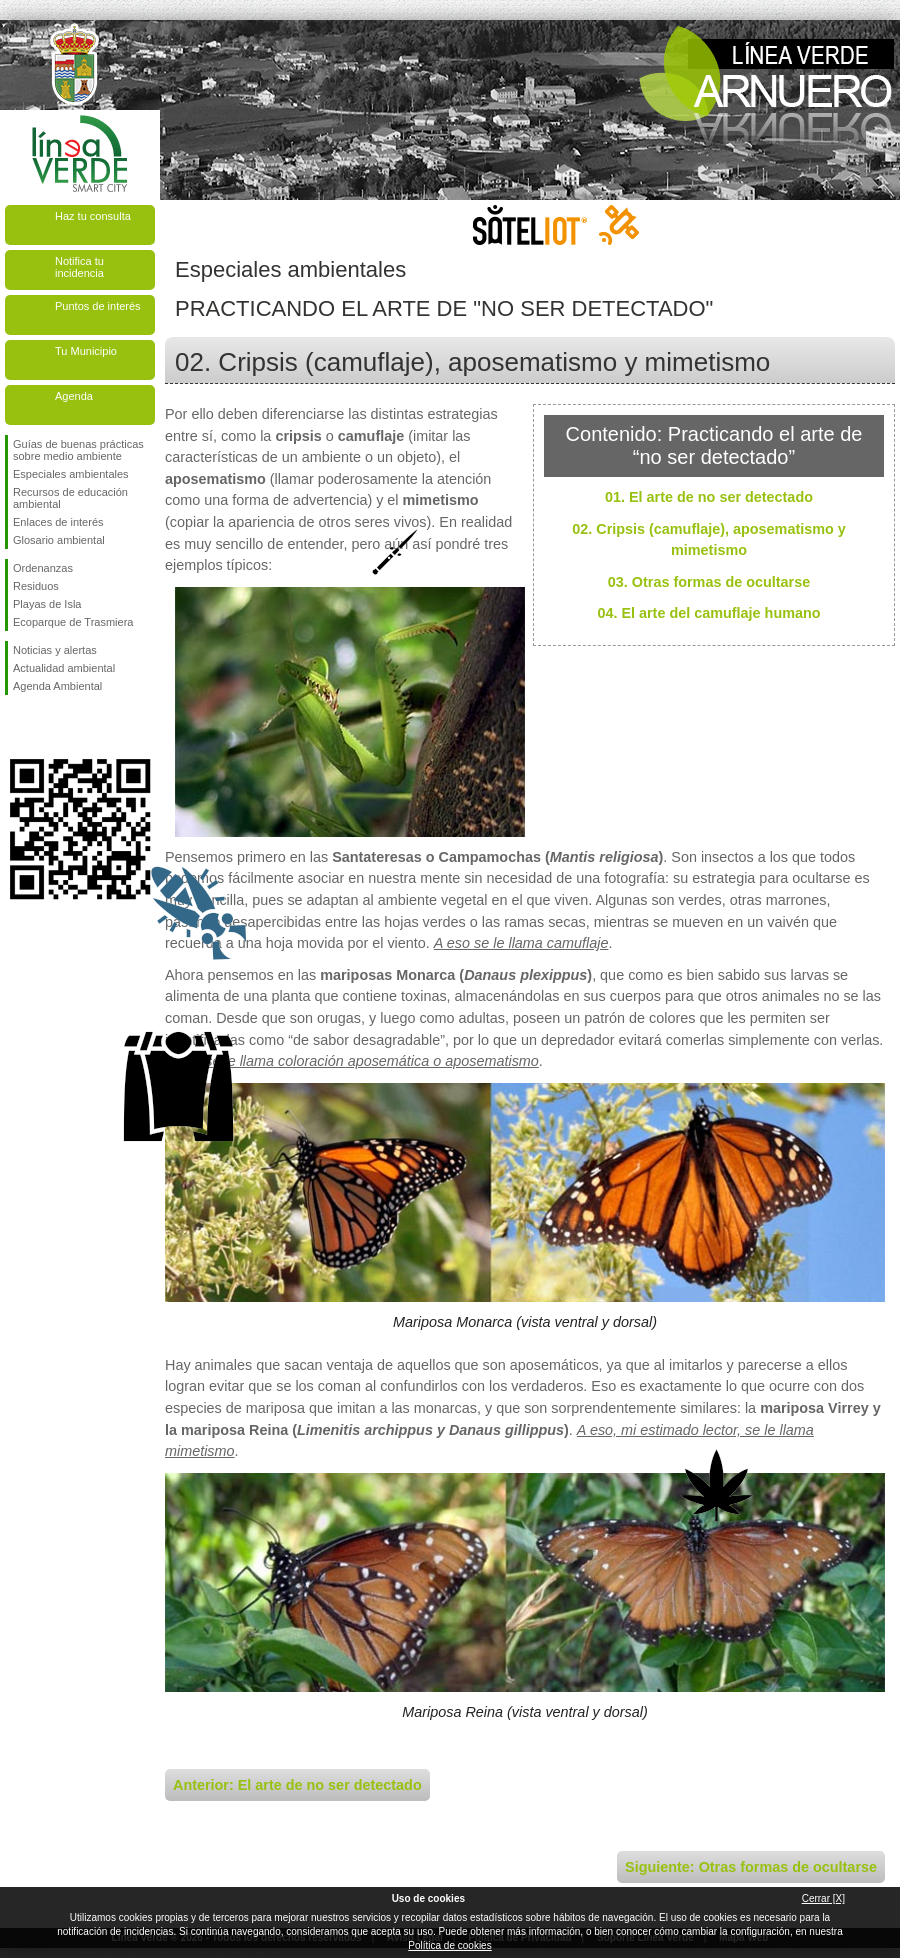 This screenshot has width=900, height=1958. I want to click on indicates earwig pest type in an insect identification app, so click(198, 913).